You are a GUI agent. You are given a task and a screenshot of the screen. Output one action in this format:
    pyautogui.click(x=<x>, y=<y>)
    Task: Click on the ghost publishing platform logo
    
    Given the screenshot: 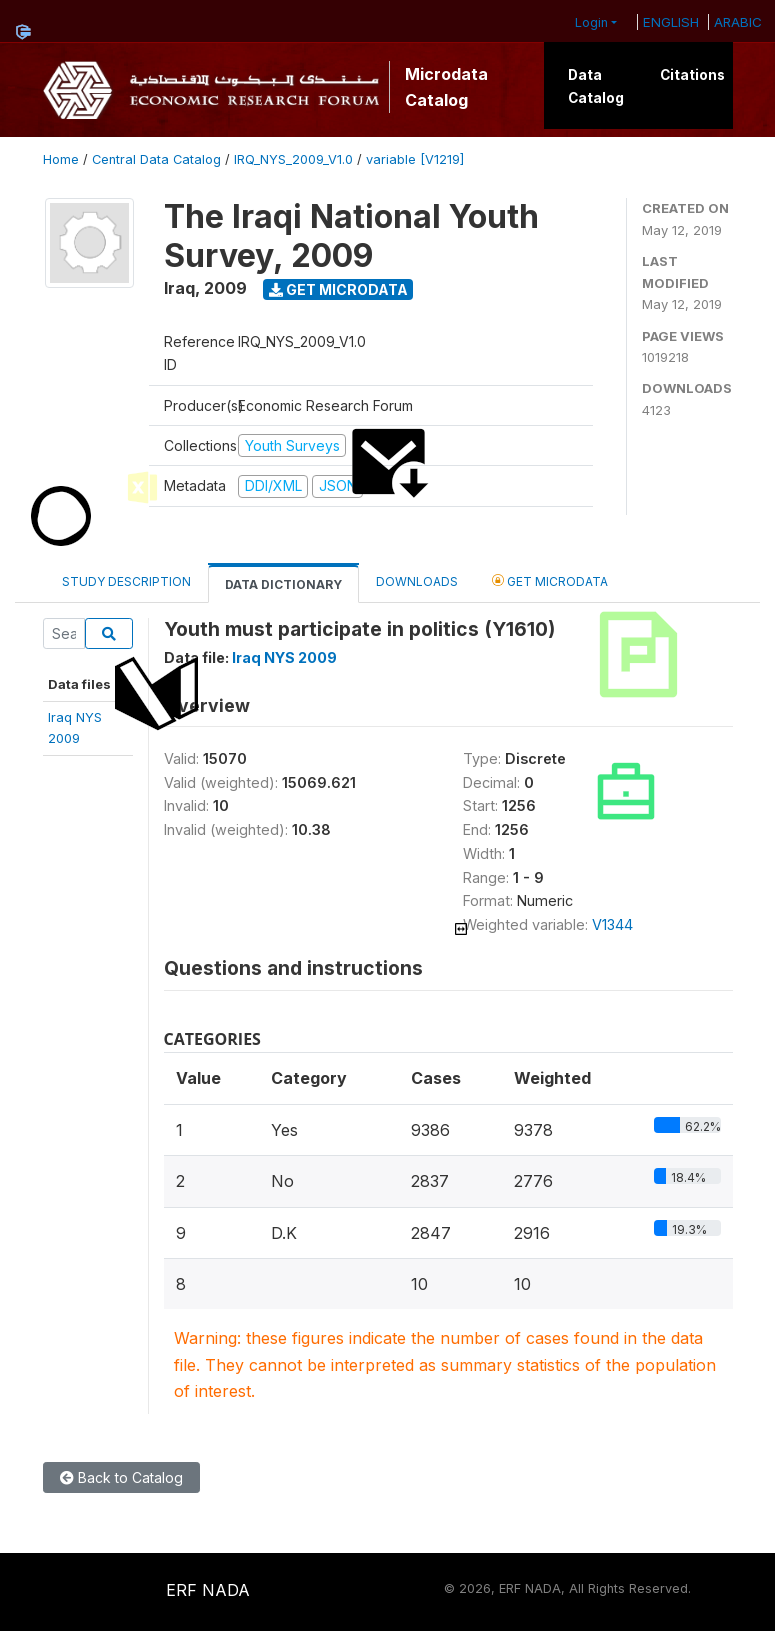 What is the action you would take?
    pyautogui.click(x=61, y=516)
    